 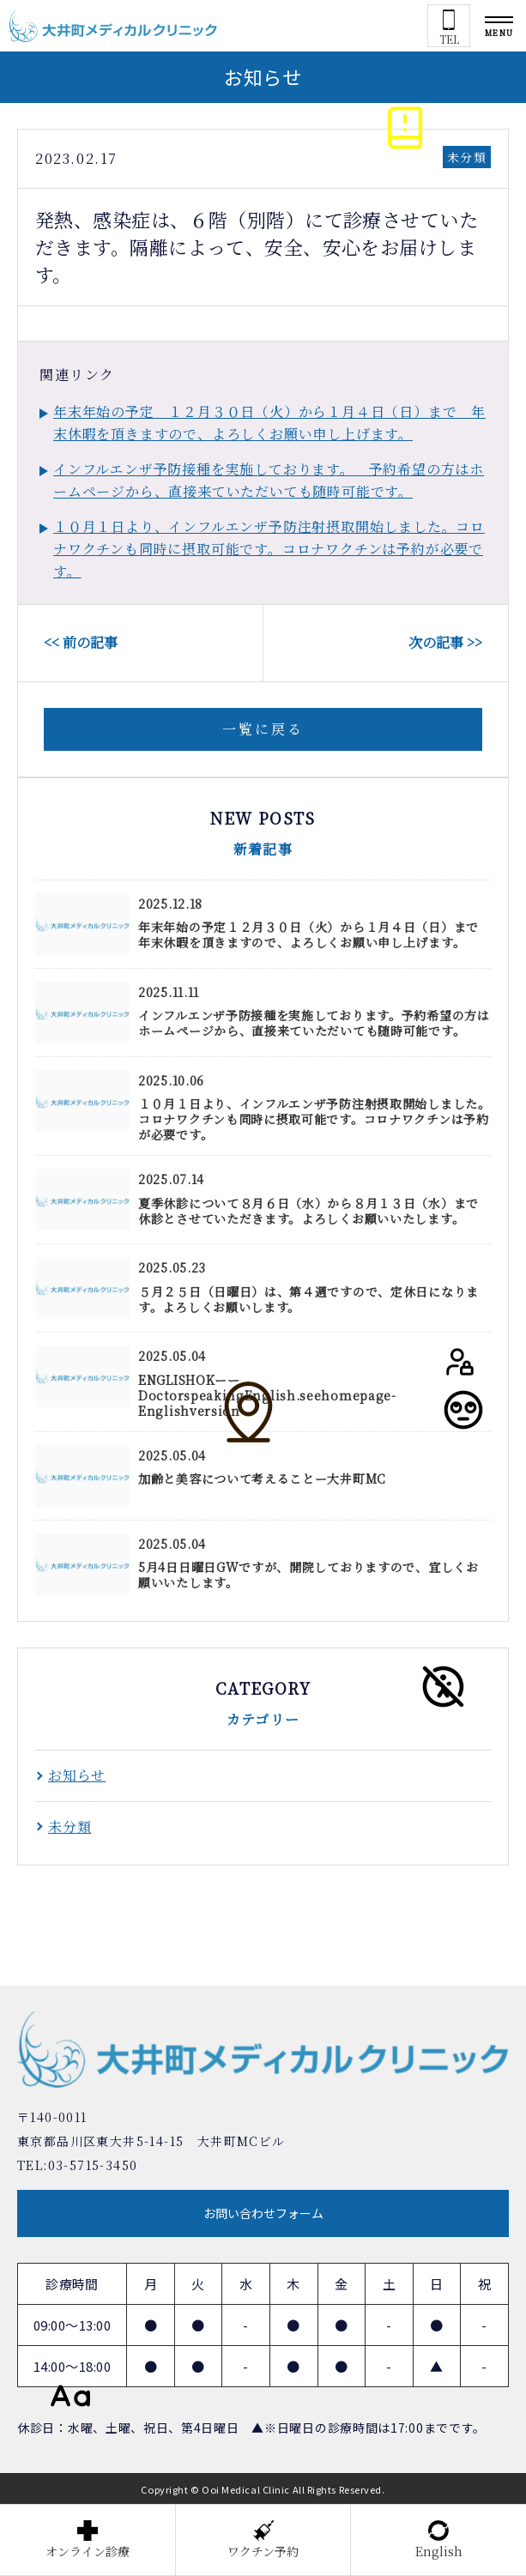 I want to click on indicates an alert or notification related to a book or reading item, so click(x=405, y=128).